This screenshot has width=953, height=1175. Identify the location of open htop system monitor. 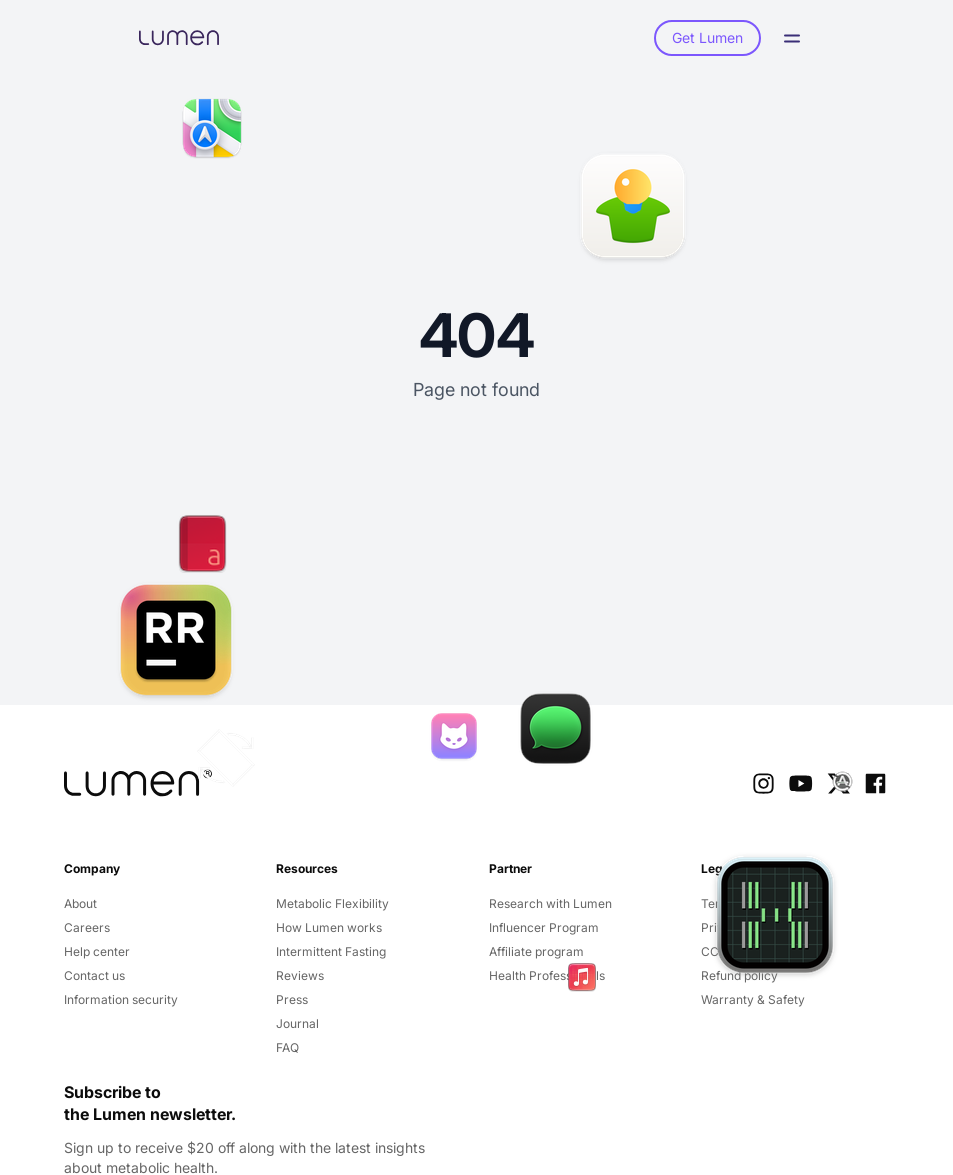
(775, 915).